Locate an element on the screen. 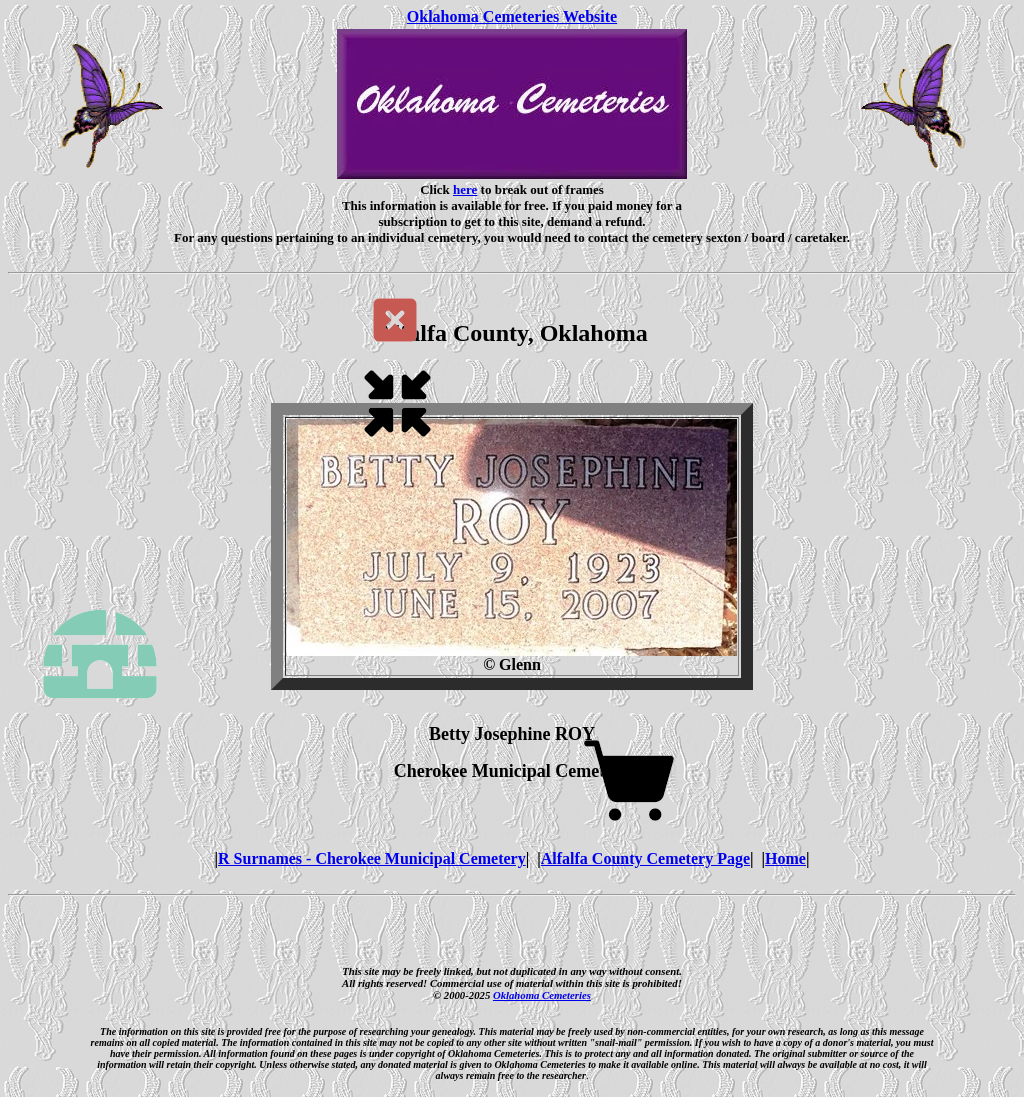 The height and width of the screenshot is (1097, 1024). minimize window to taskbar is located at coordinates (397, 403).